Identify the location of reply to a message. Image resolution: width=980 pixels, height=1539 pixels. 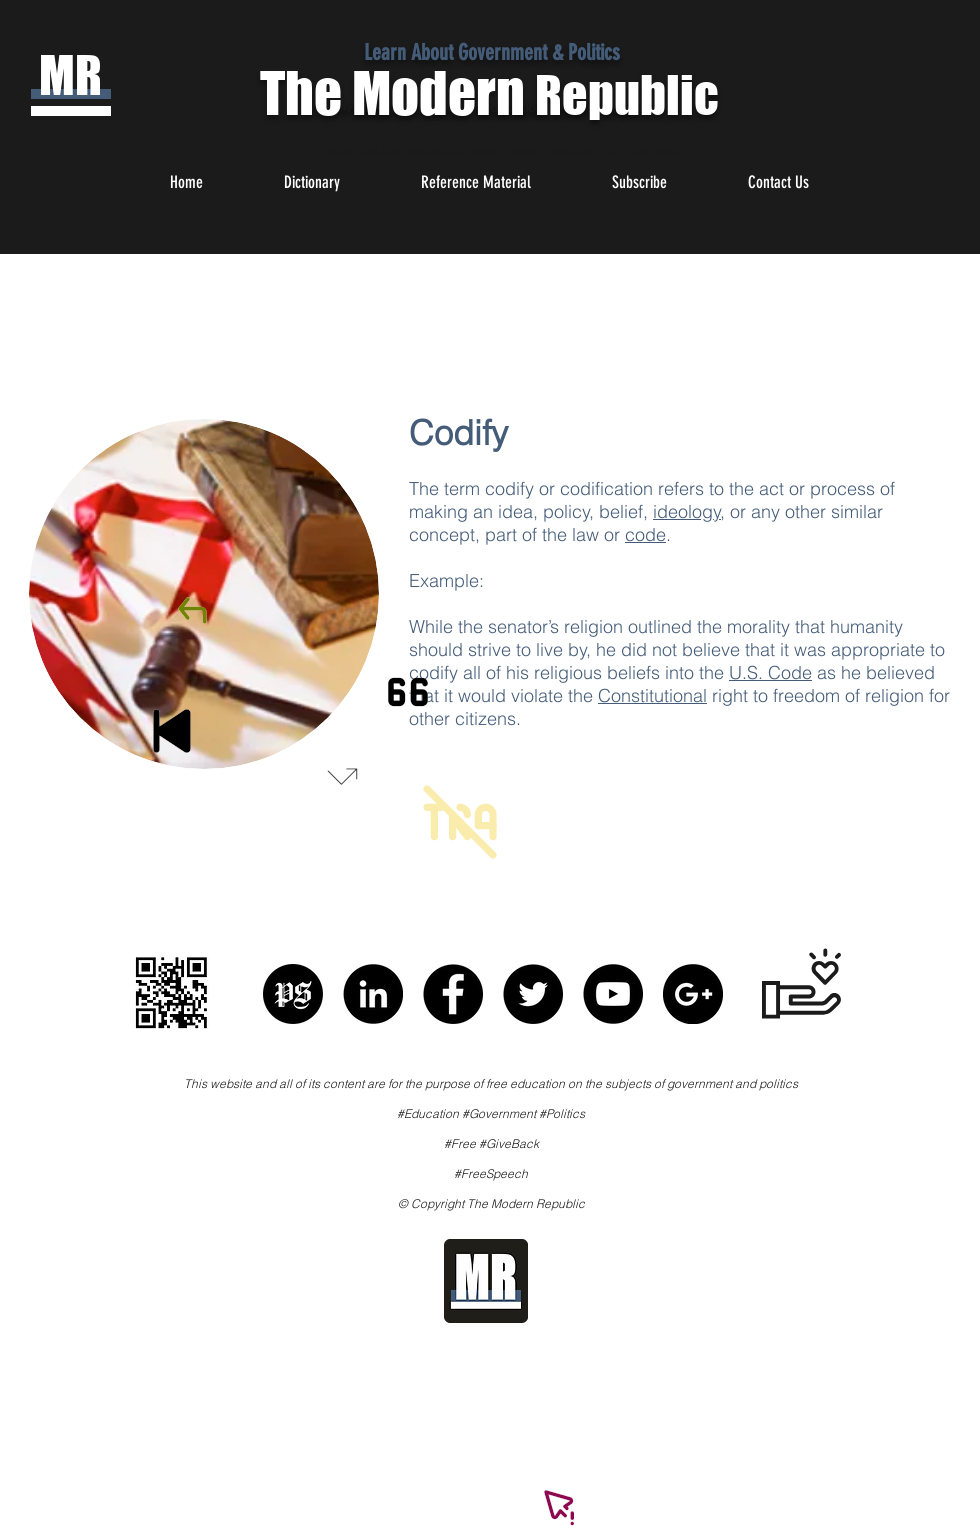
(342, 775).